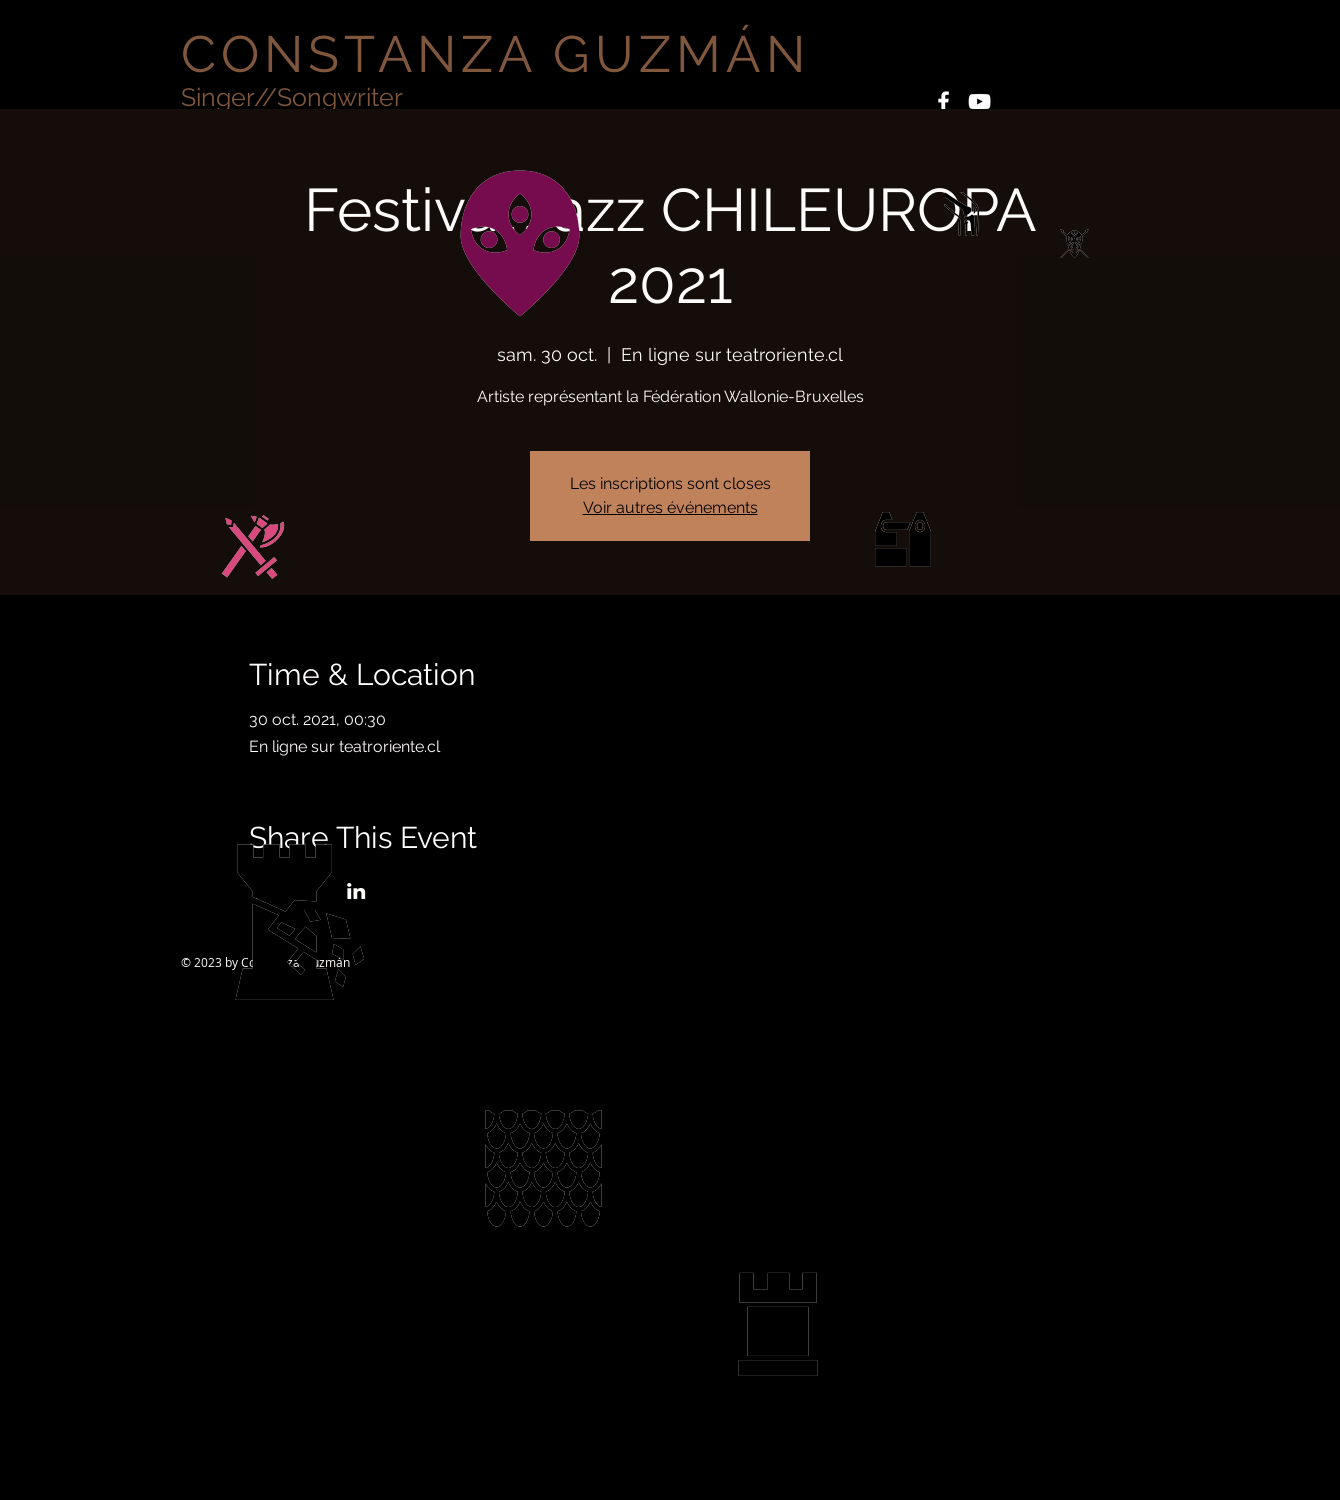  What do you see at coordinates (253, 547) in the screenshot?
I see `access combat or battle features` at bounding box center [253, 547].